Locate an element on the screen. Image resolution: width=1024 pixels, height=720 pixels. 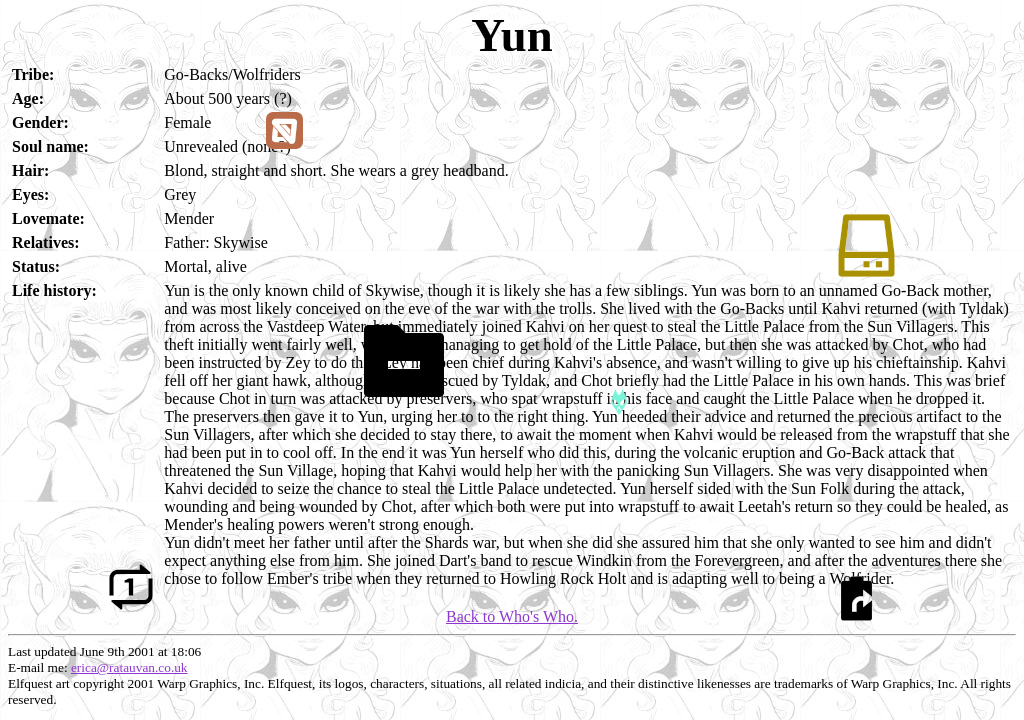
repeat the current track is located at coordinates (131, 587).